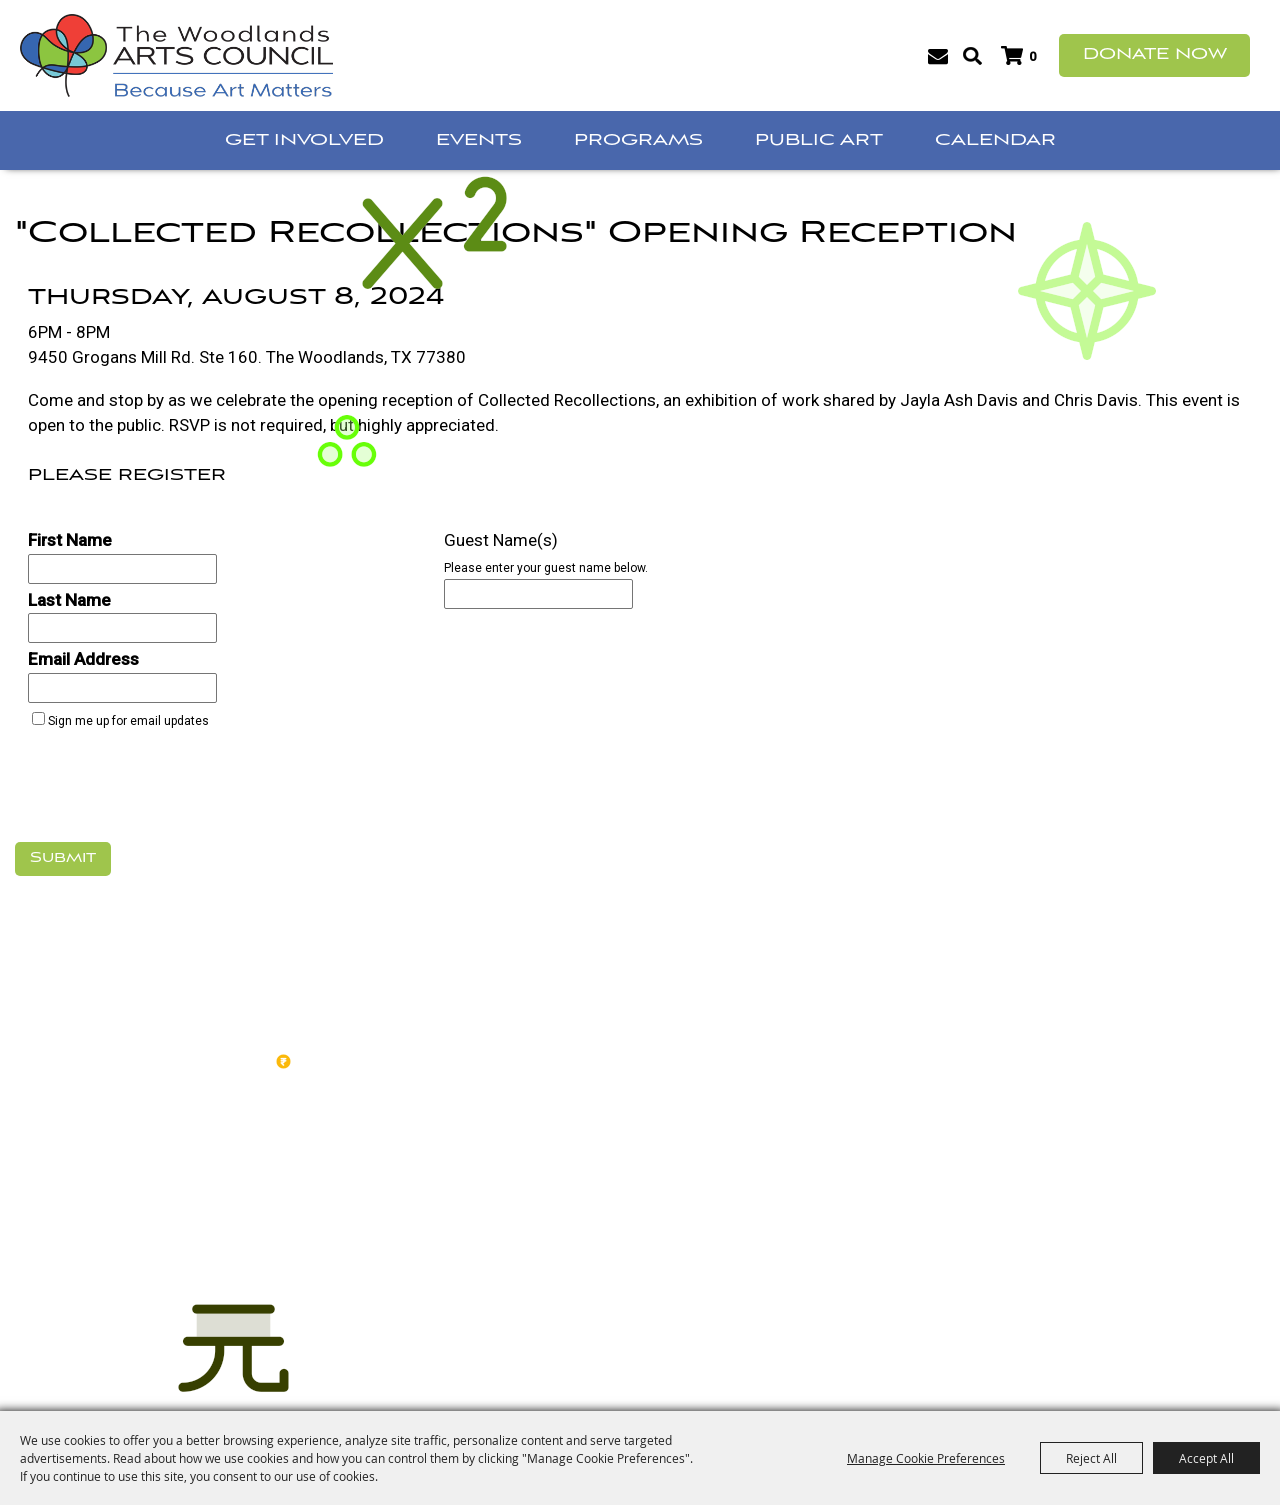  Describe the element at coordinates (283, 1061) in the screenshot. I see `indicates Indian rupee currency or payment` at that location.